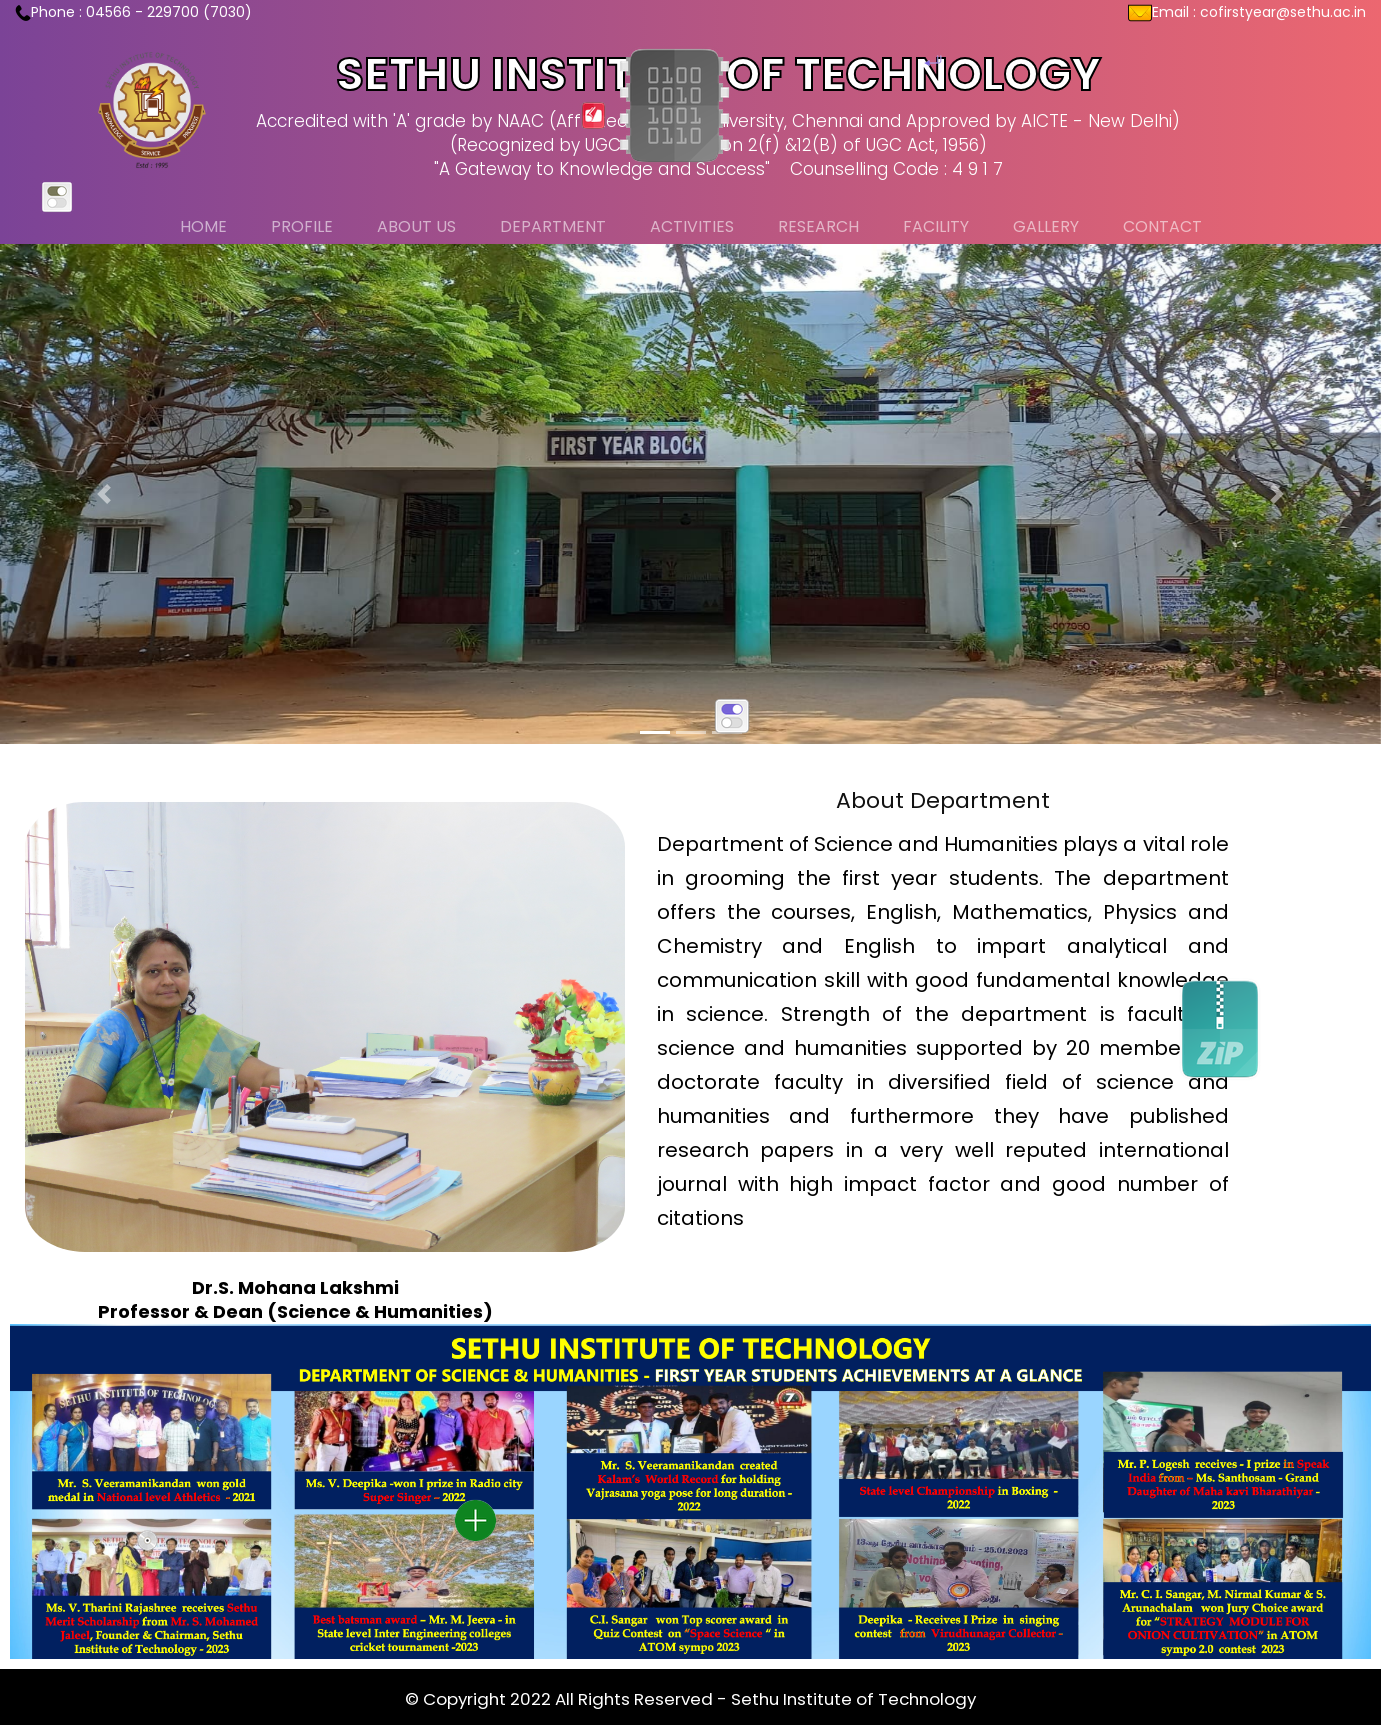  I want to click on add a new item to a list, so click(475, 1520).